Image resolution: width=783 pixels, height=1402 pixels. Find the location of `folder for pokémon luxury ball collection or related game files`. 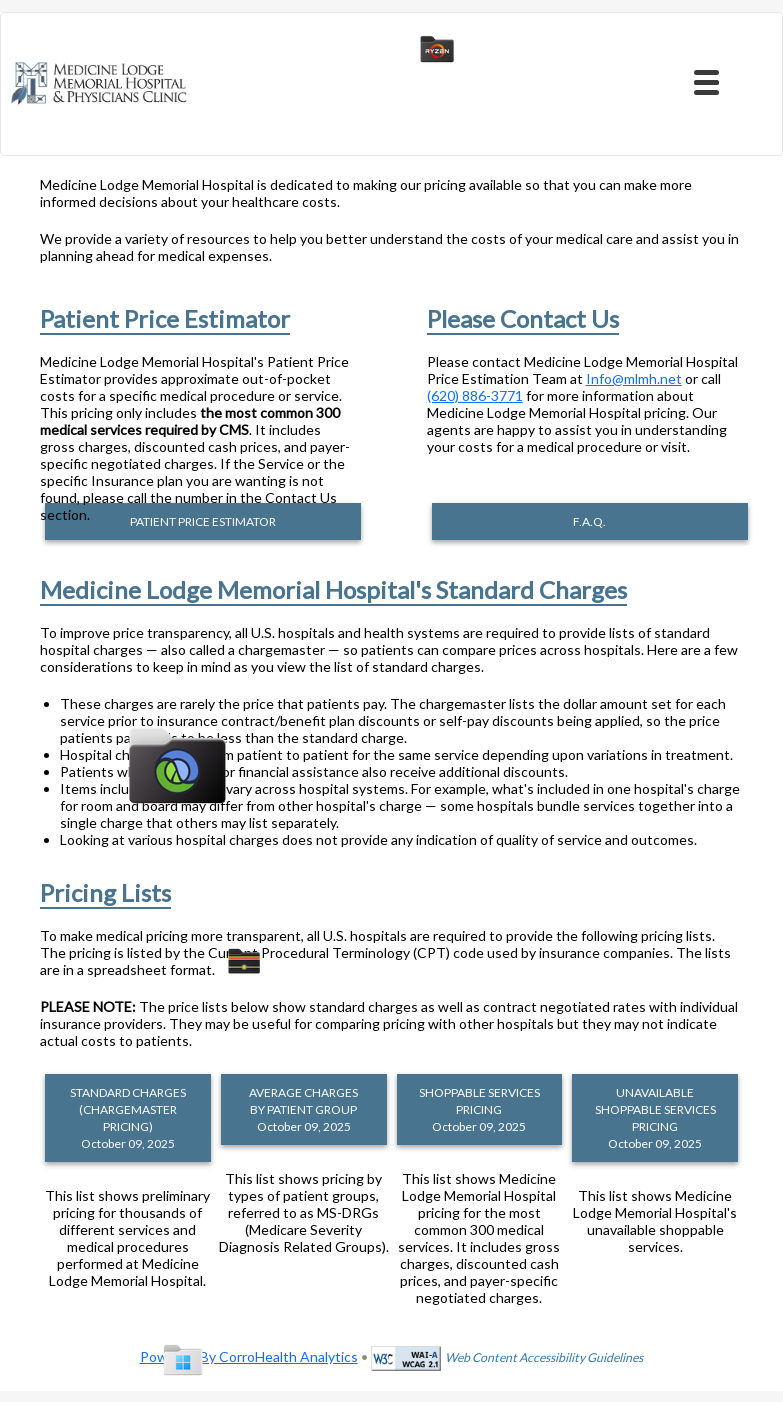

folder for pokémon luxury ball collection or related game files is located at coordinates (244, 962).